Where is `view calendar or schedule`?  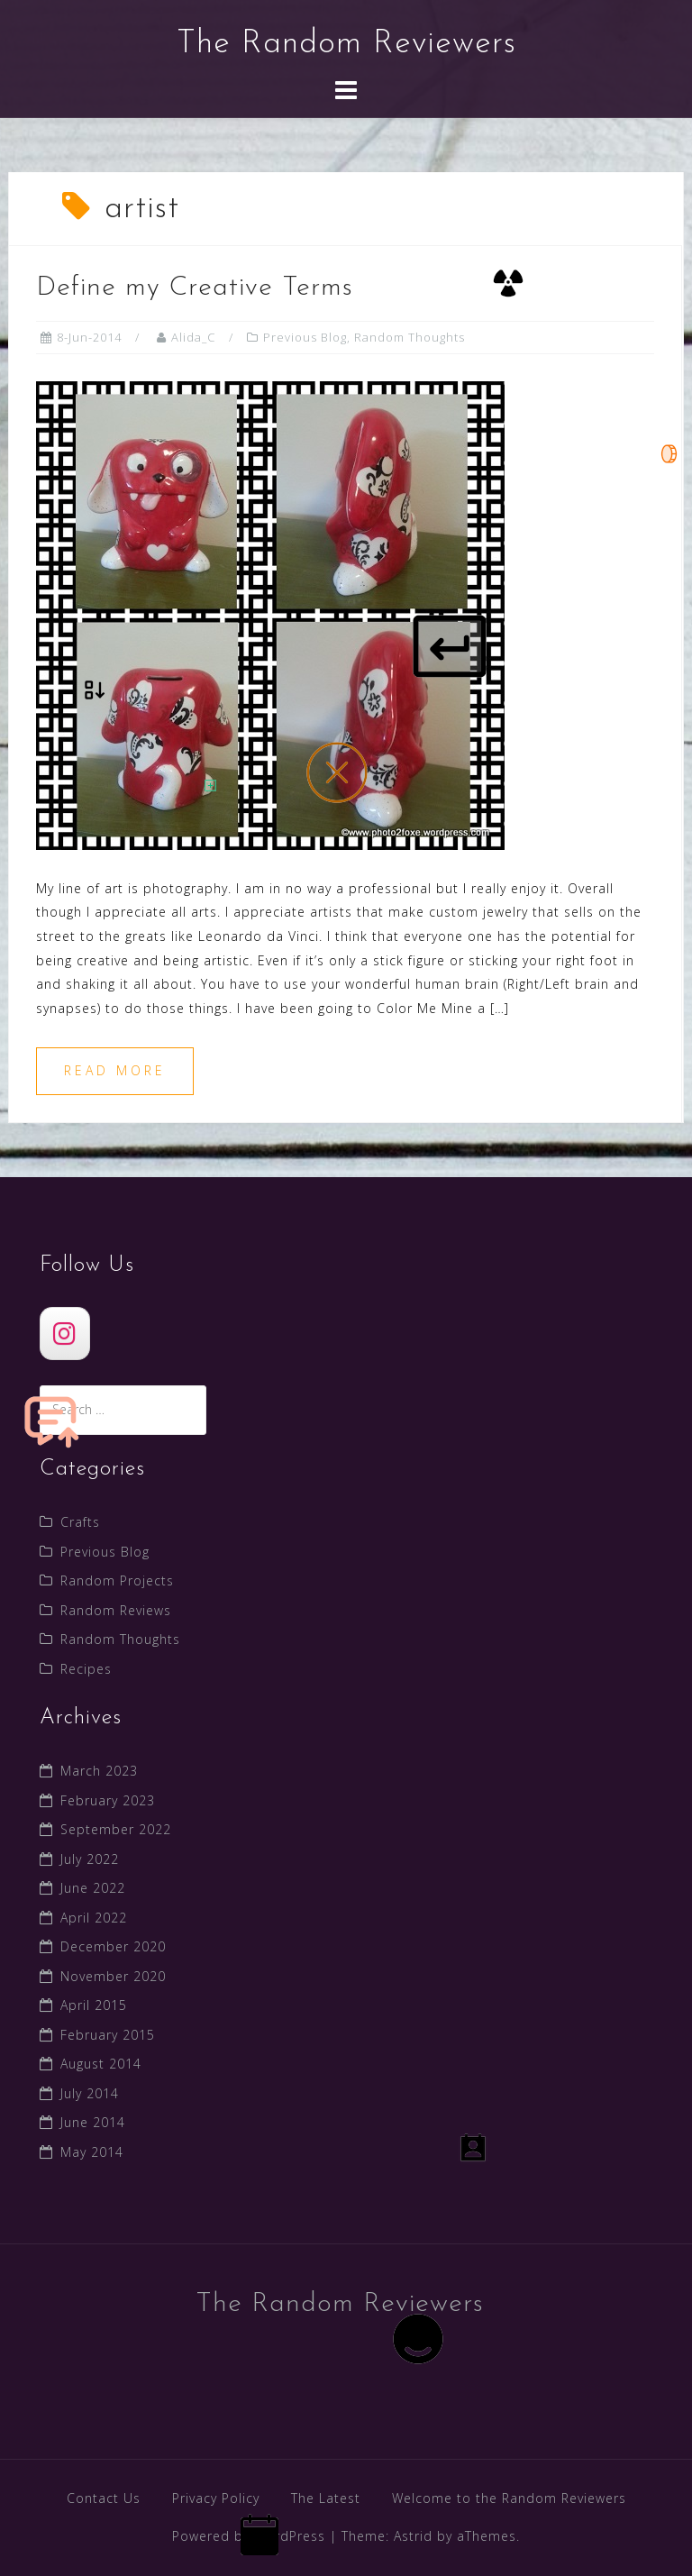
view calendar or schedule is located at coordinates (260, 2536).